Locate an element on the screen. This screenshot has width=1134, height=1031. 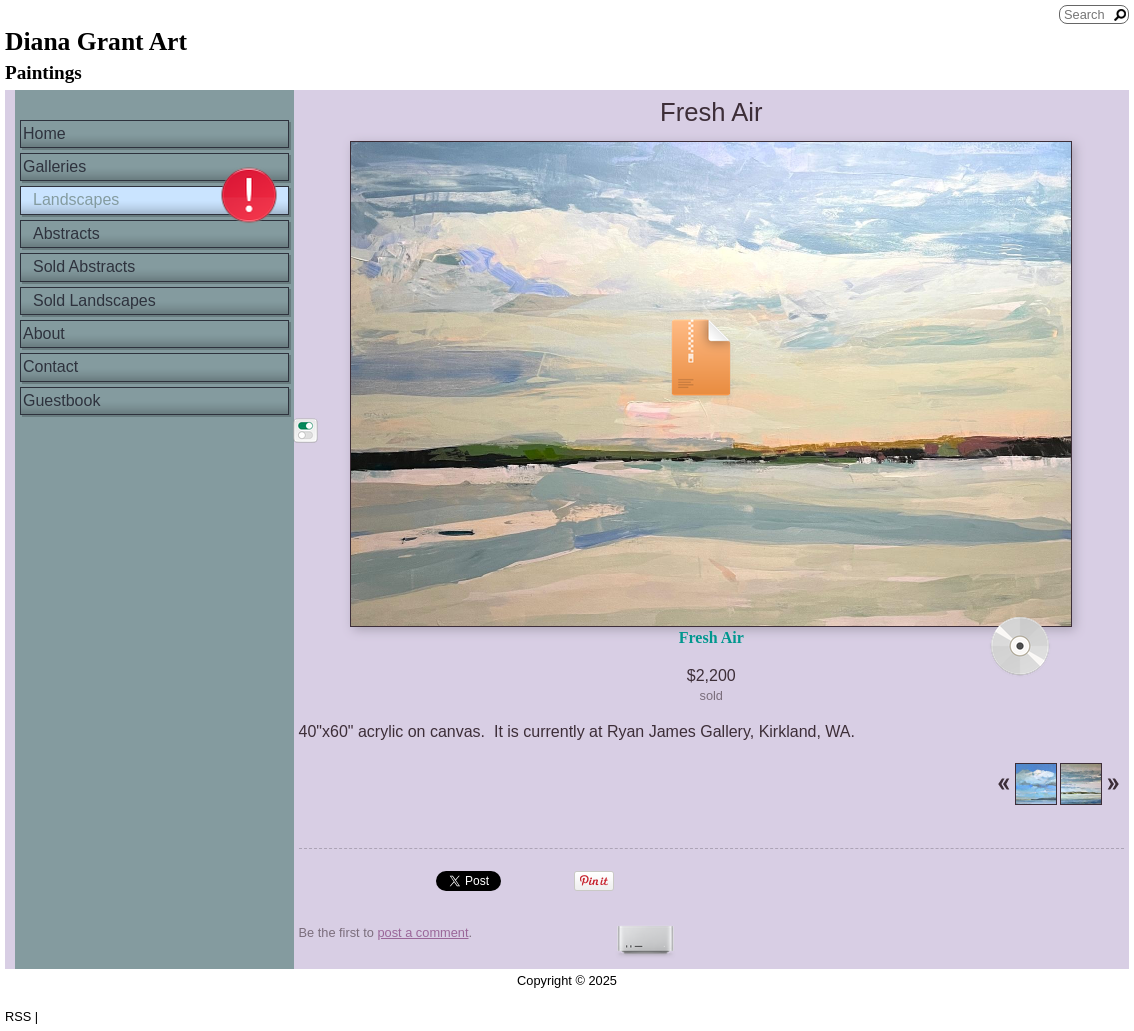
open unity tweak tool to customize desktop settings is located at coordinates (305, 430).